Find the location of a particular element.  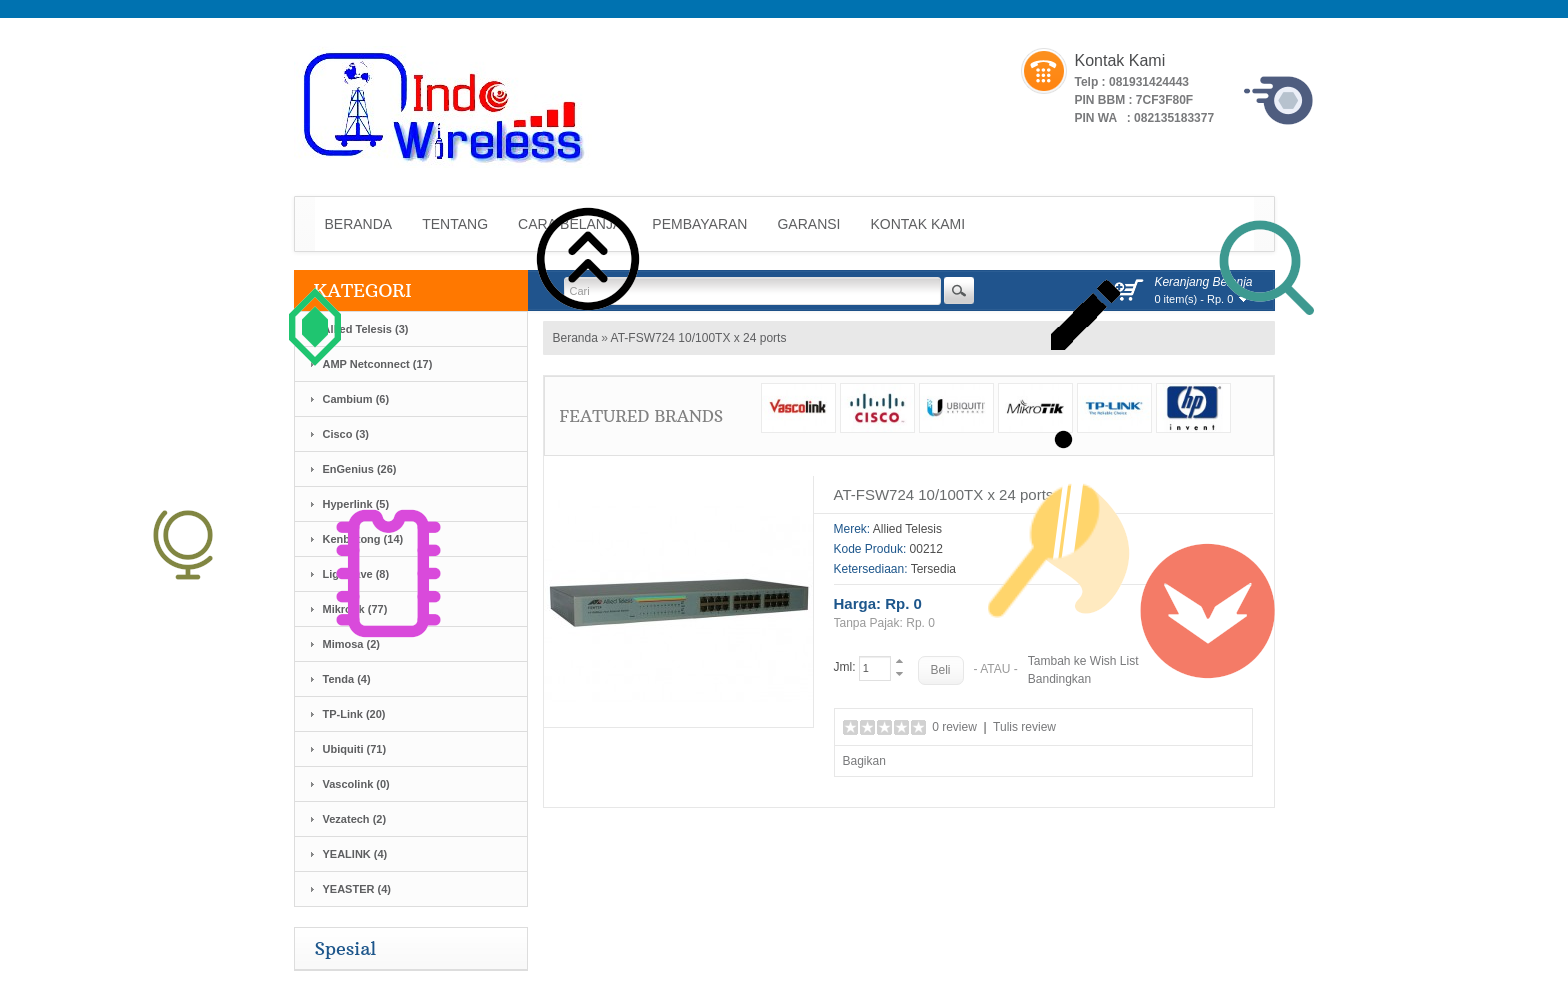

access global or worldwide settings is located at coordinates (185, 542).